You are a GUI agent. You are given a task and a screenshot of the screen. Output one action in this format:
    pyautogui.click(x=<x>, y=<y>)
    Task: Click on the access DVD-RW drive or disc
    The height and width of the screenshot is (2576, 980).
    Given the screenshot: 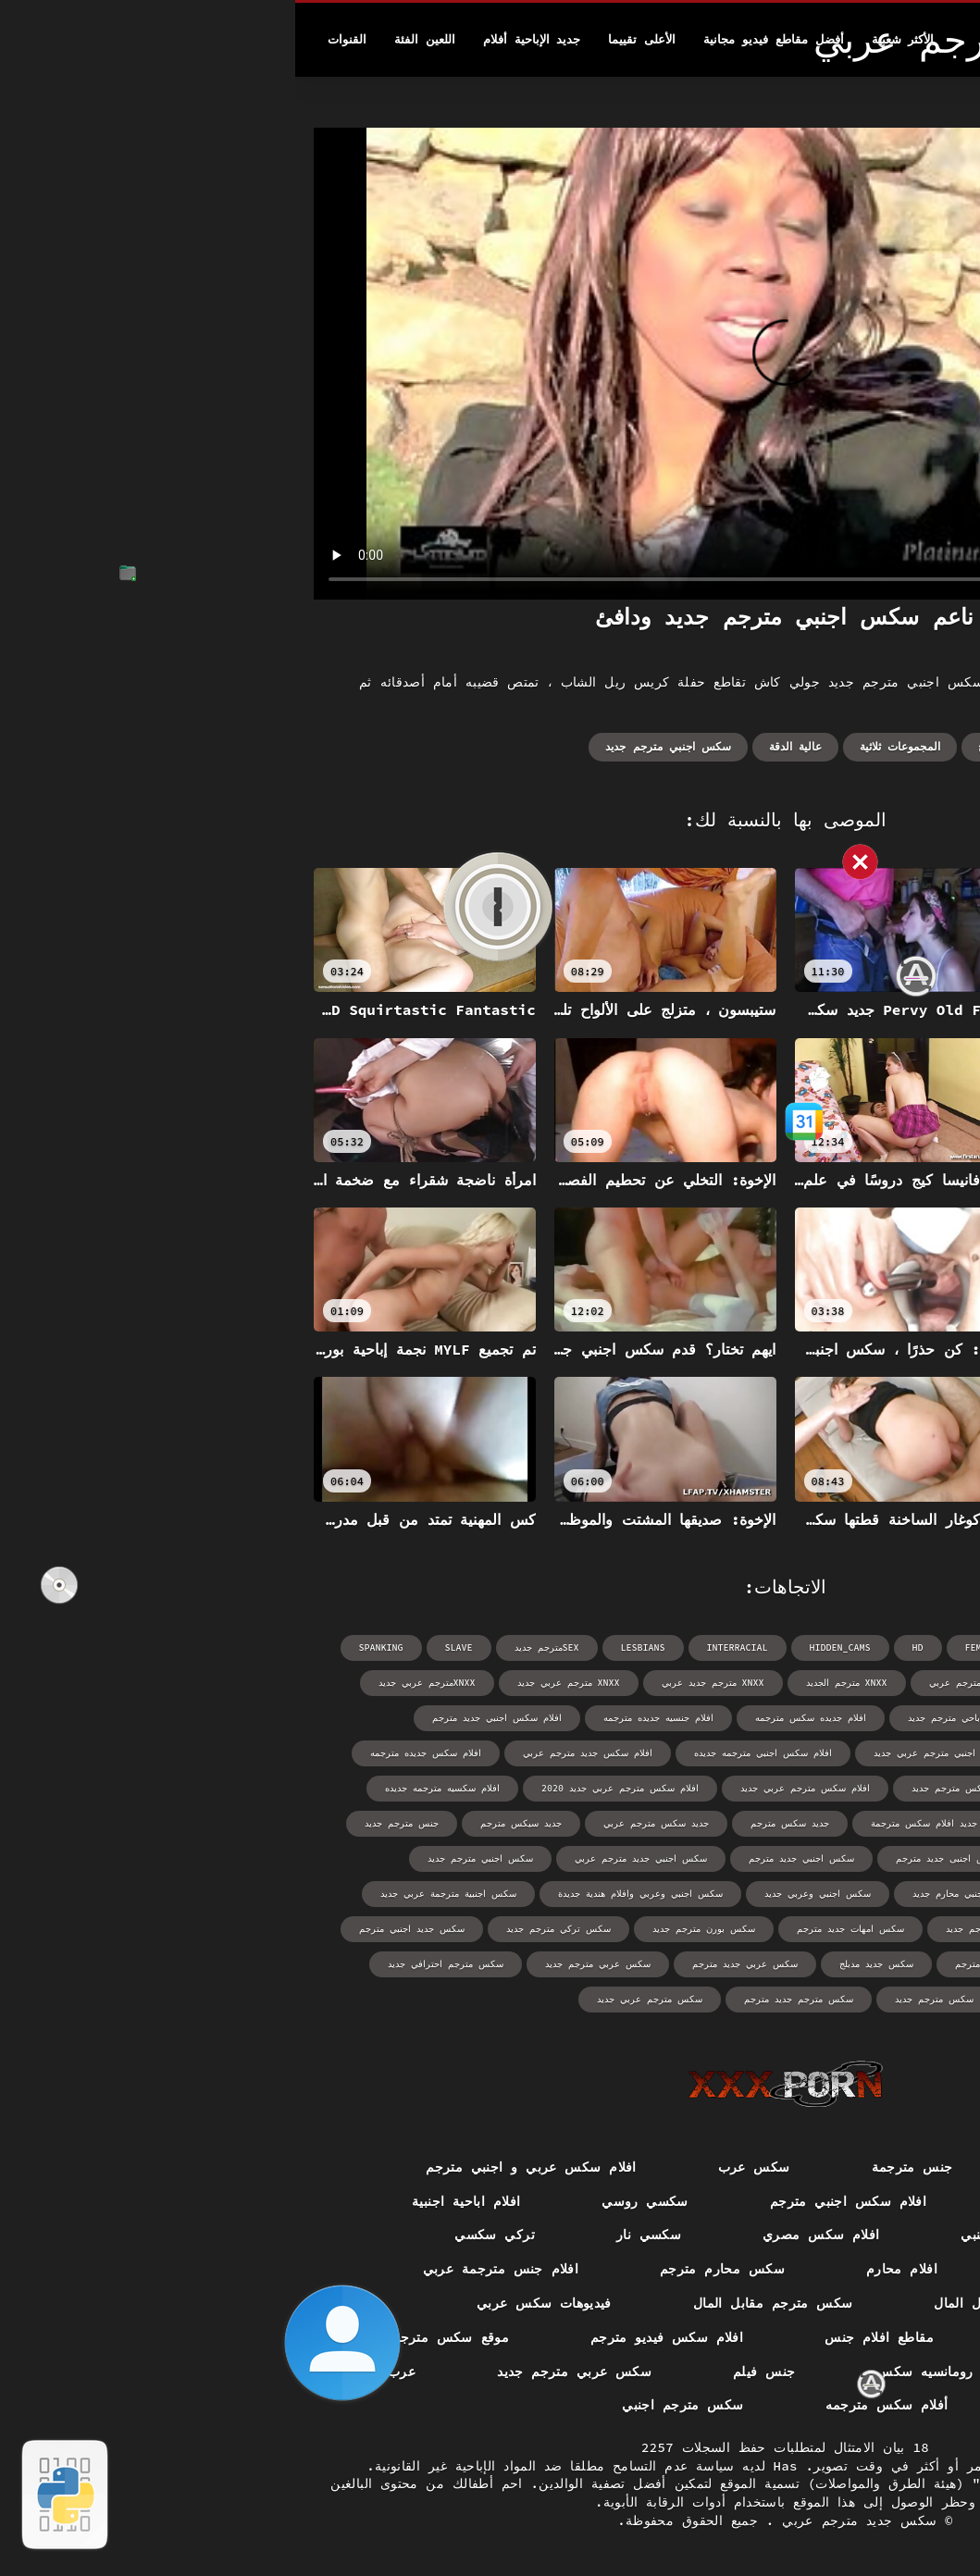 What is the action you would take?
    pyautogui.click(x=59, y=1585)
    